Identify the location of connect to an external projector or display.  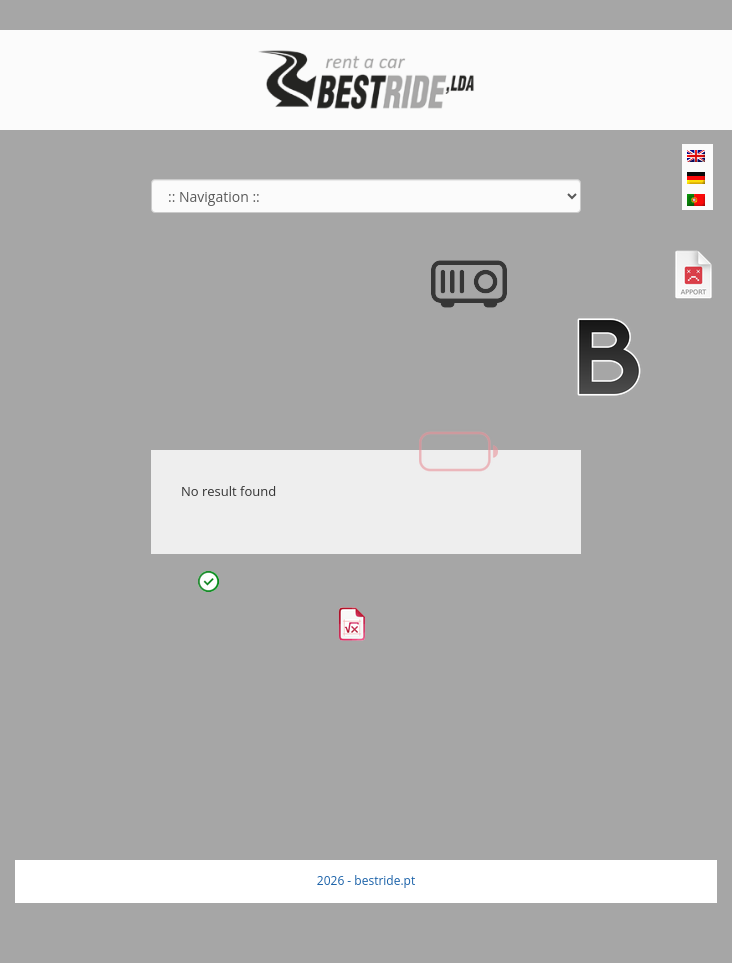
(469, 284).